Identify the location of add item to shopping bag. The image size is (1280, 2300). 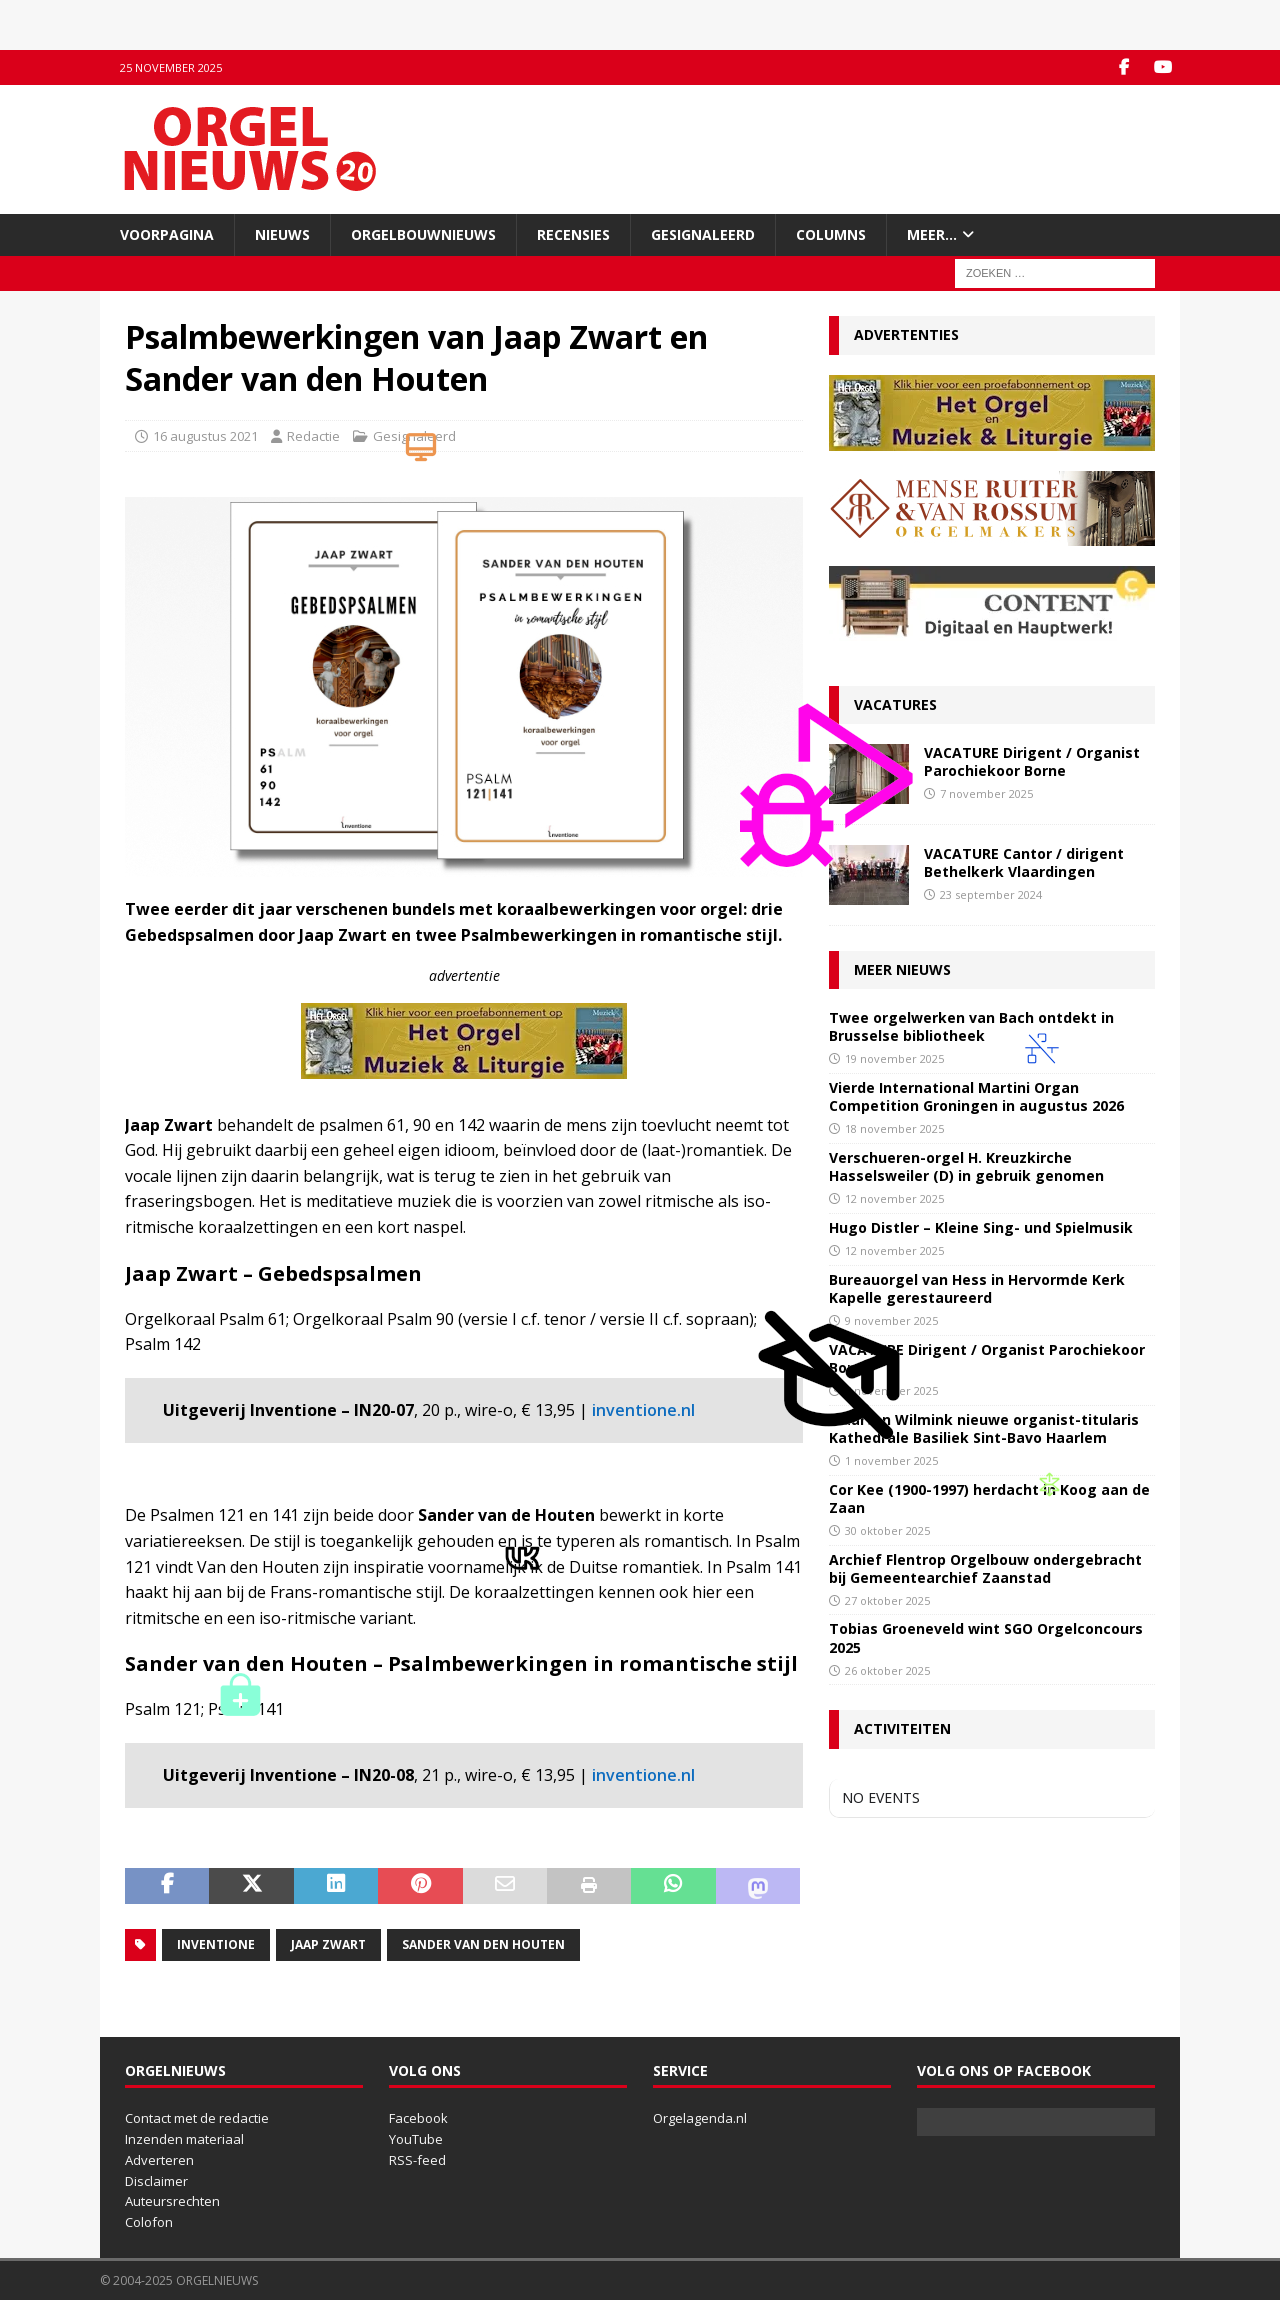
(240, 1694).